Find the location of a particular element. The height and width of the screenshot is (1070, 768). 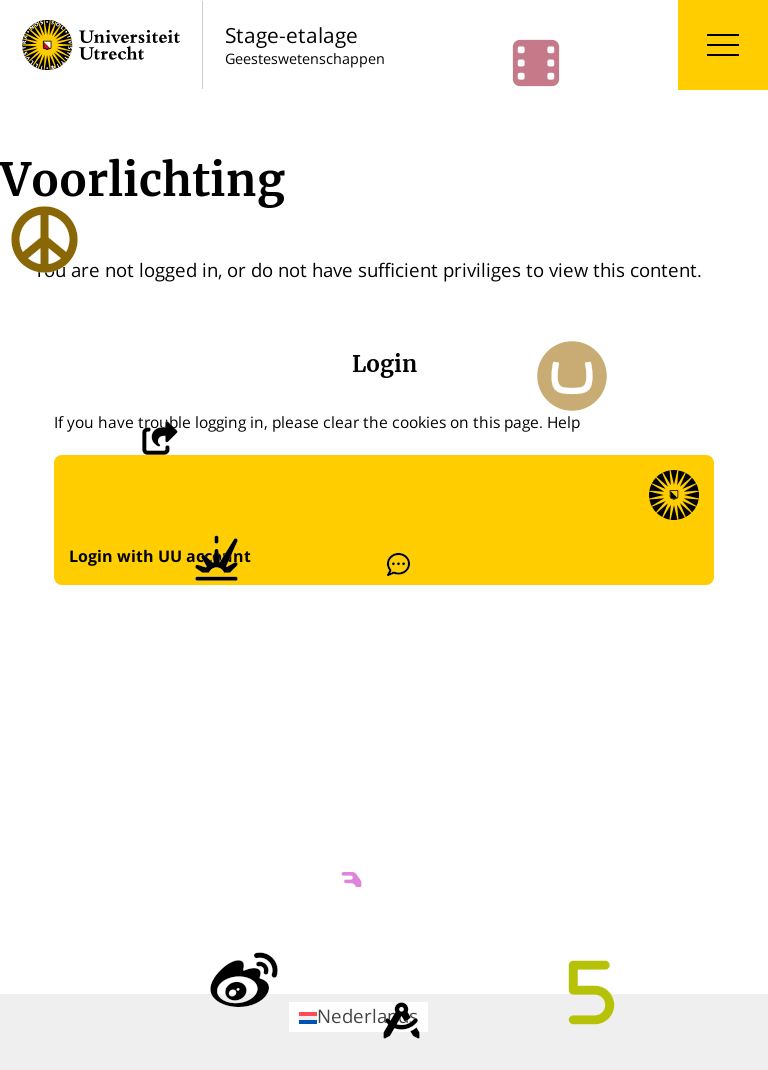

indicates the number five in a list or count is located at coordinates (591, 992).